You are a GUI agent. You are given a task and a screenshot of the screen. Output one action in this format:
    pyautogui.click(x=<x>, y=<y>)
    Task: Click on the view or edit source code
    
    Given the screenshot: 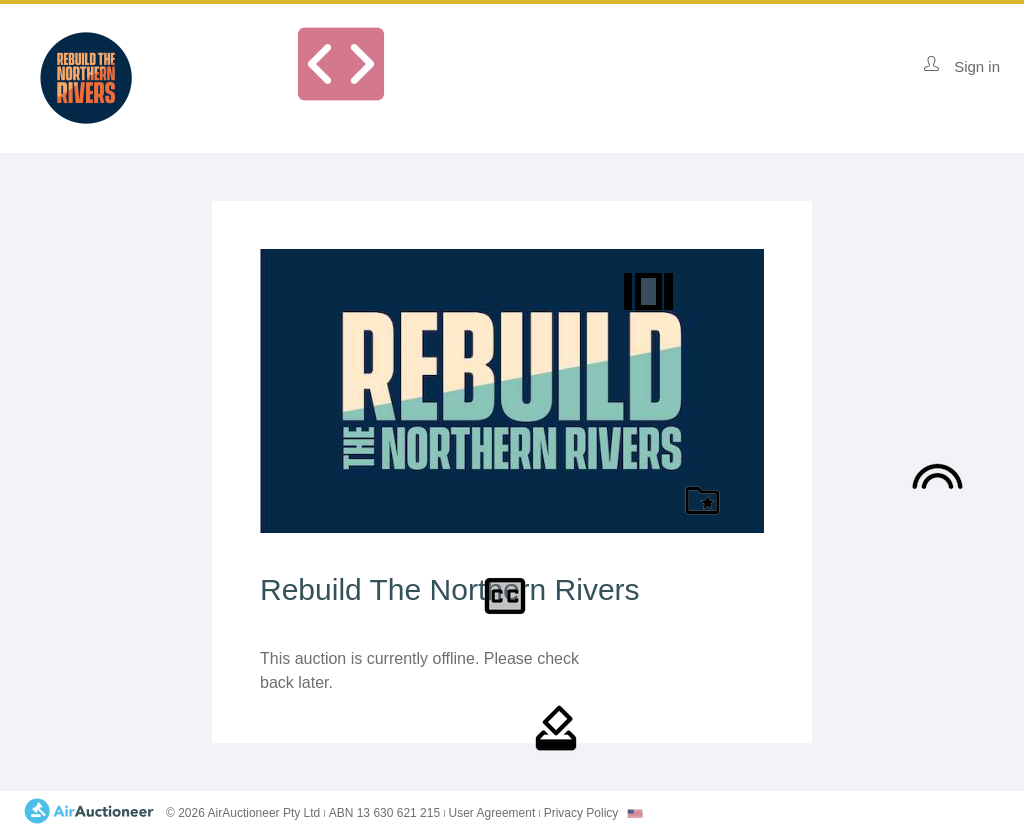 What is the action you would take?
    pyautogui.click(x=341, y=64)
    